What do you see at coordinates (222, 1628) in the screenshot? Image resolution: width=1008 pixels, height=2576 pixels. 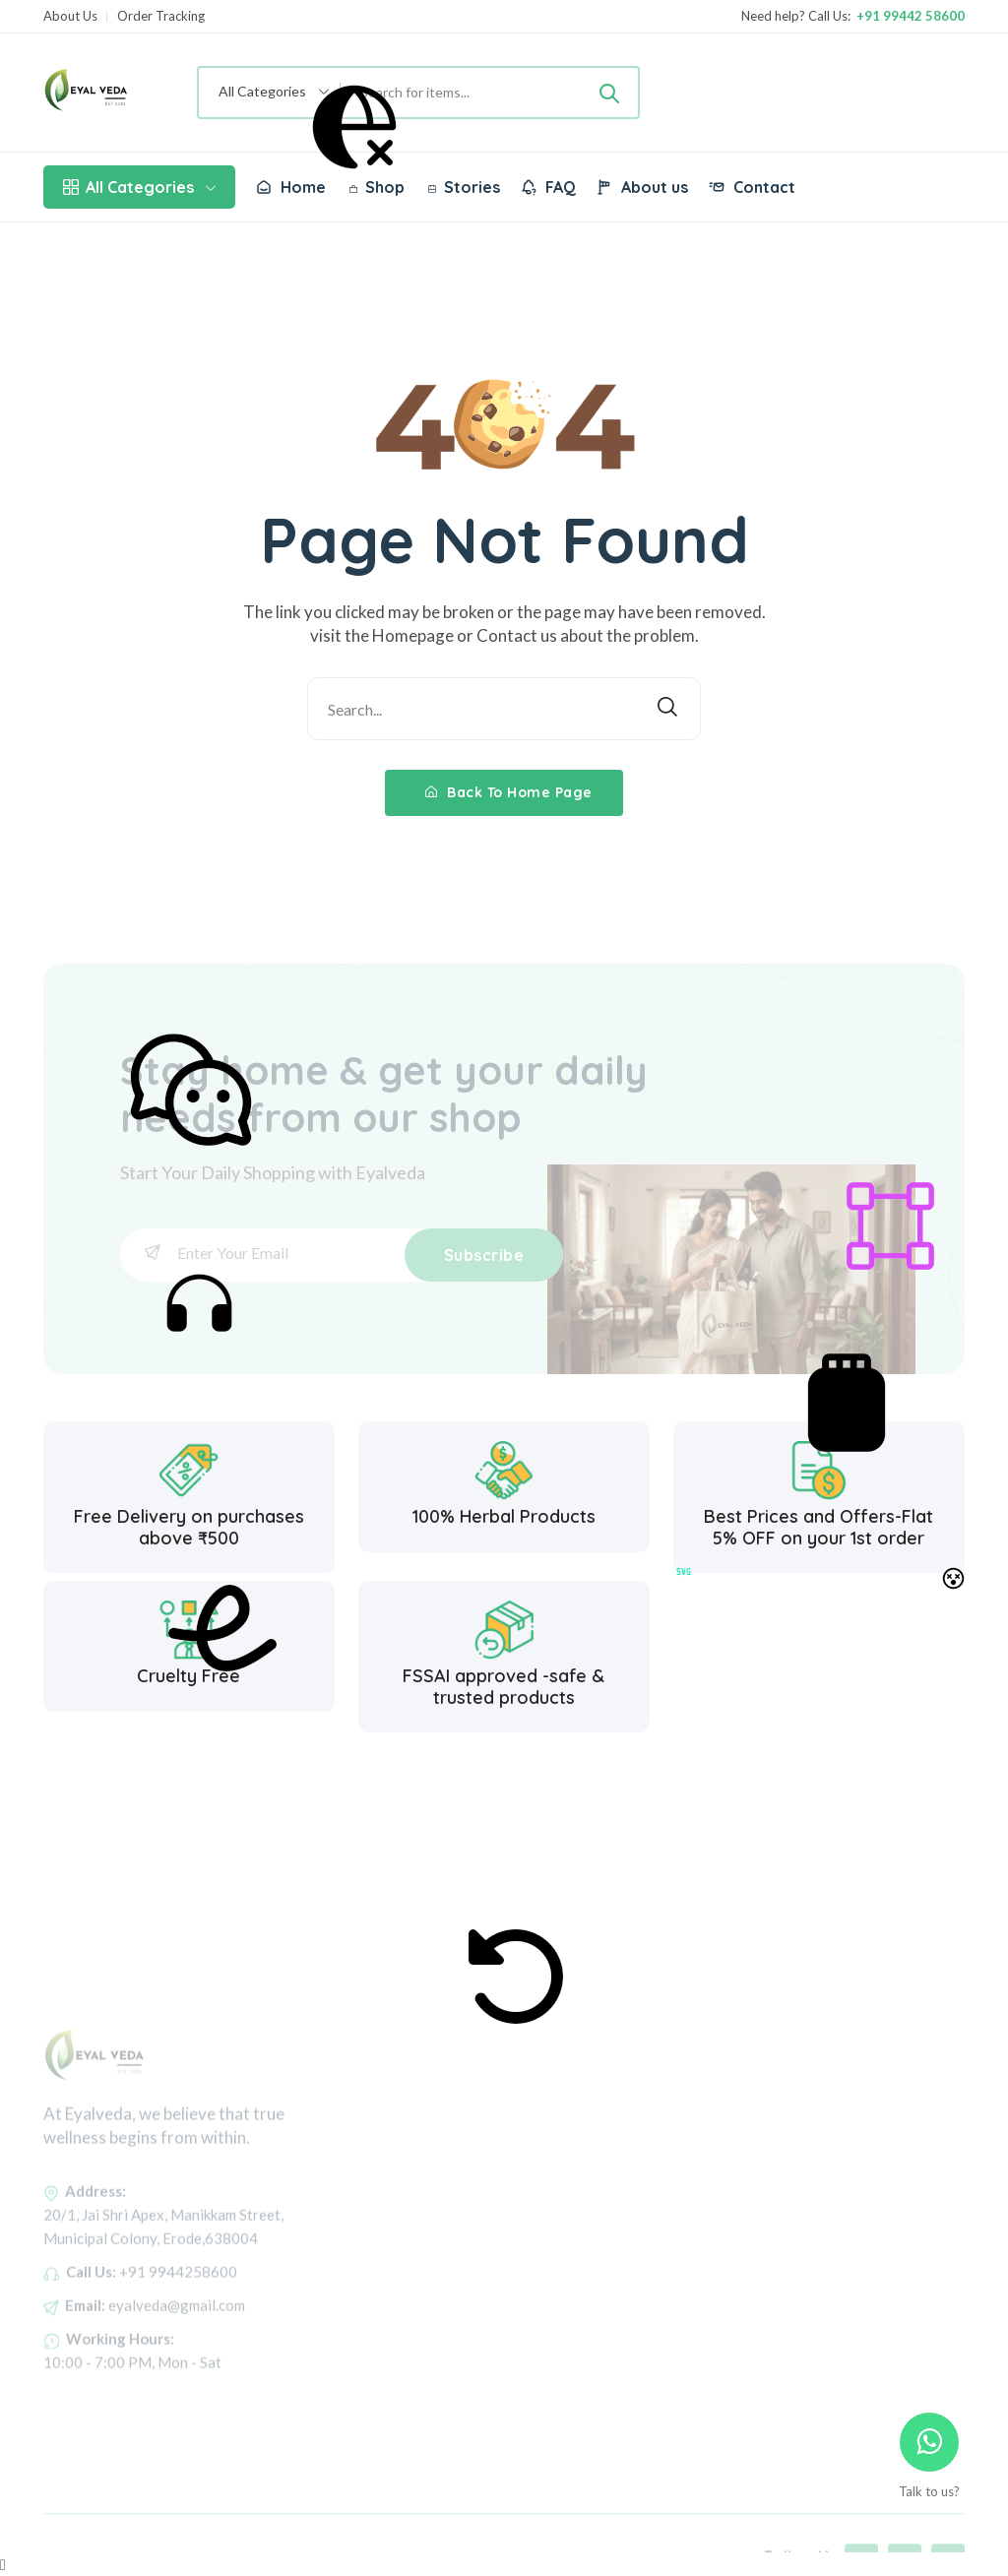 I see `ember.js framework logo` at bounding box center [222, 1628].